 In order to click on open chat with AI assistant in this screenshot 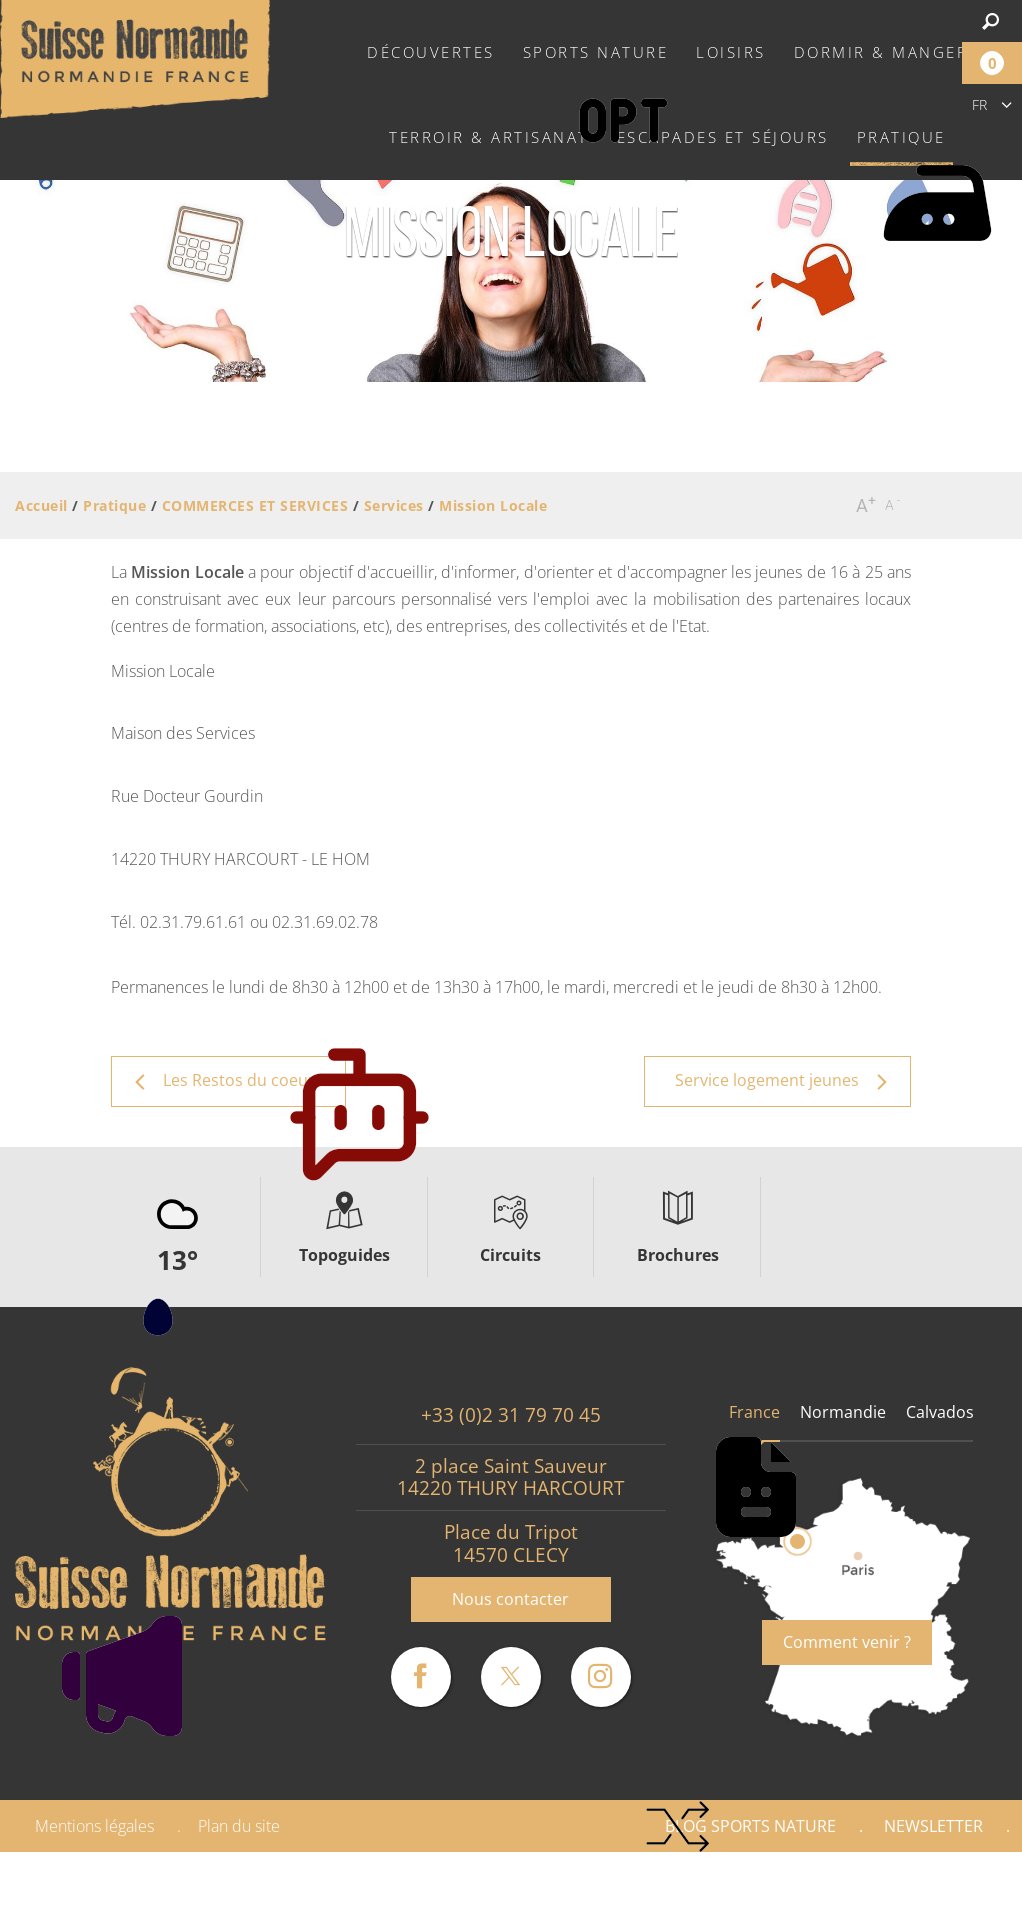, I will do `click(359, 1117)`.